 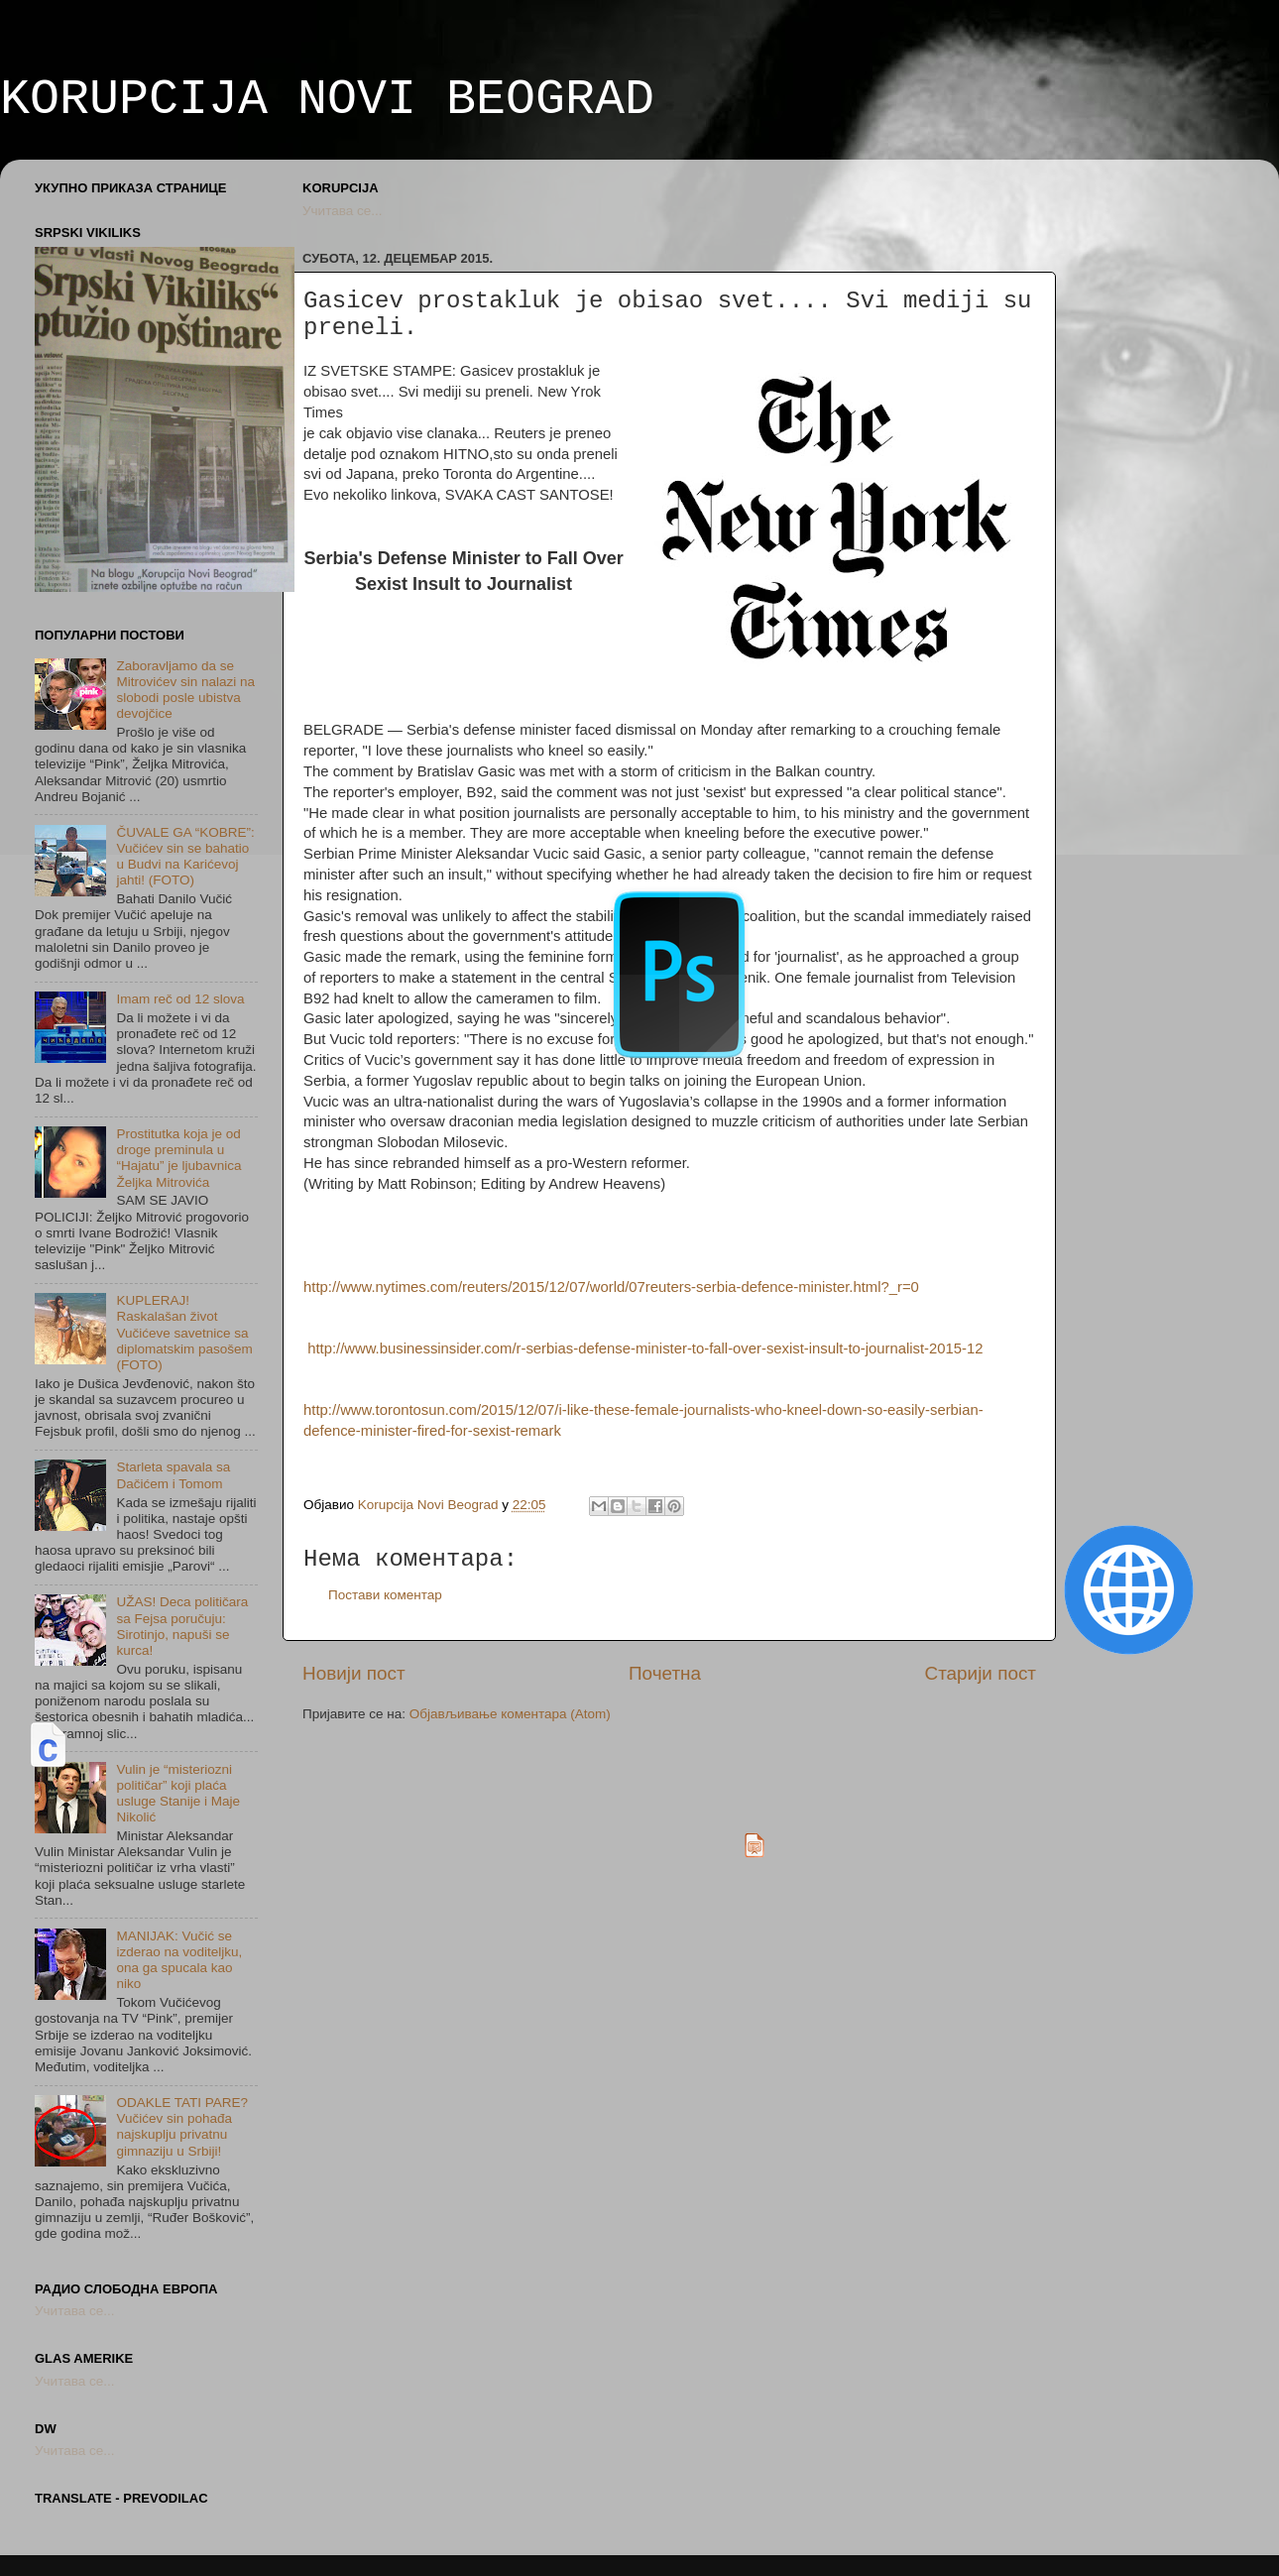 I want to click on open a presentation template file, so click(x=755, y=1845).